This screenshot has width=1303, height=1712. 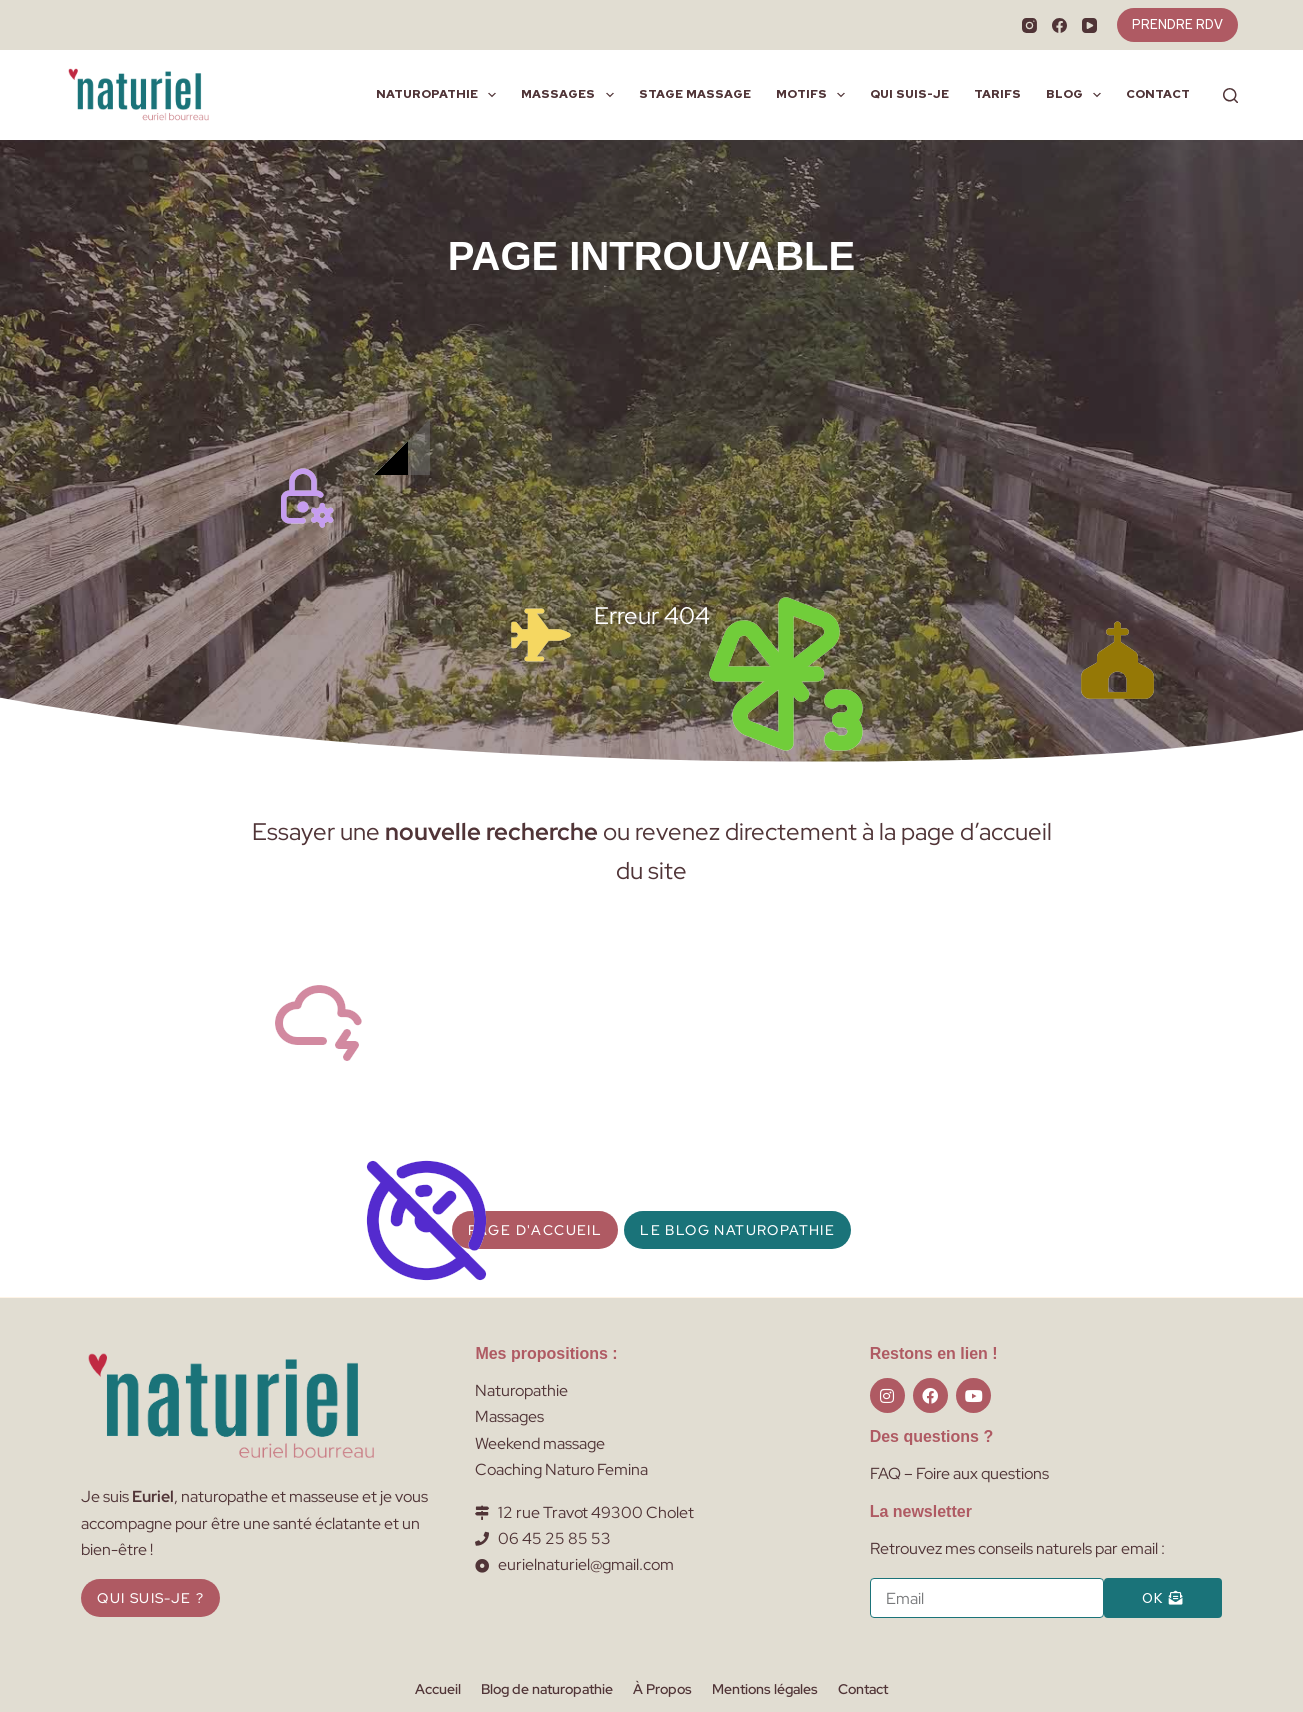 What do you see at coordinates (319, 1017) in the screenshot?
I see `indicates thunderstorm or severe weather conditions` at bounding box center [319, 1017].